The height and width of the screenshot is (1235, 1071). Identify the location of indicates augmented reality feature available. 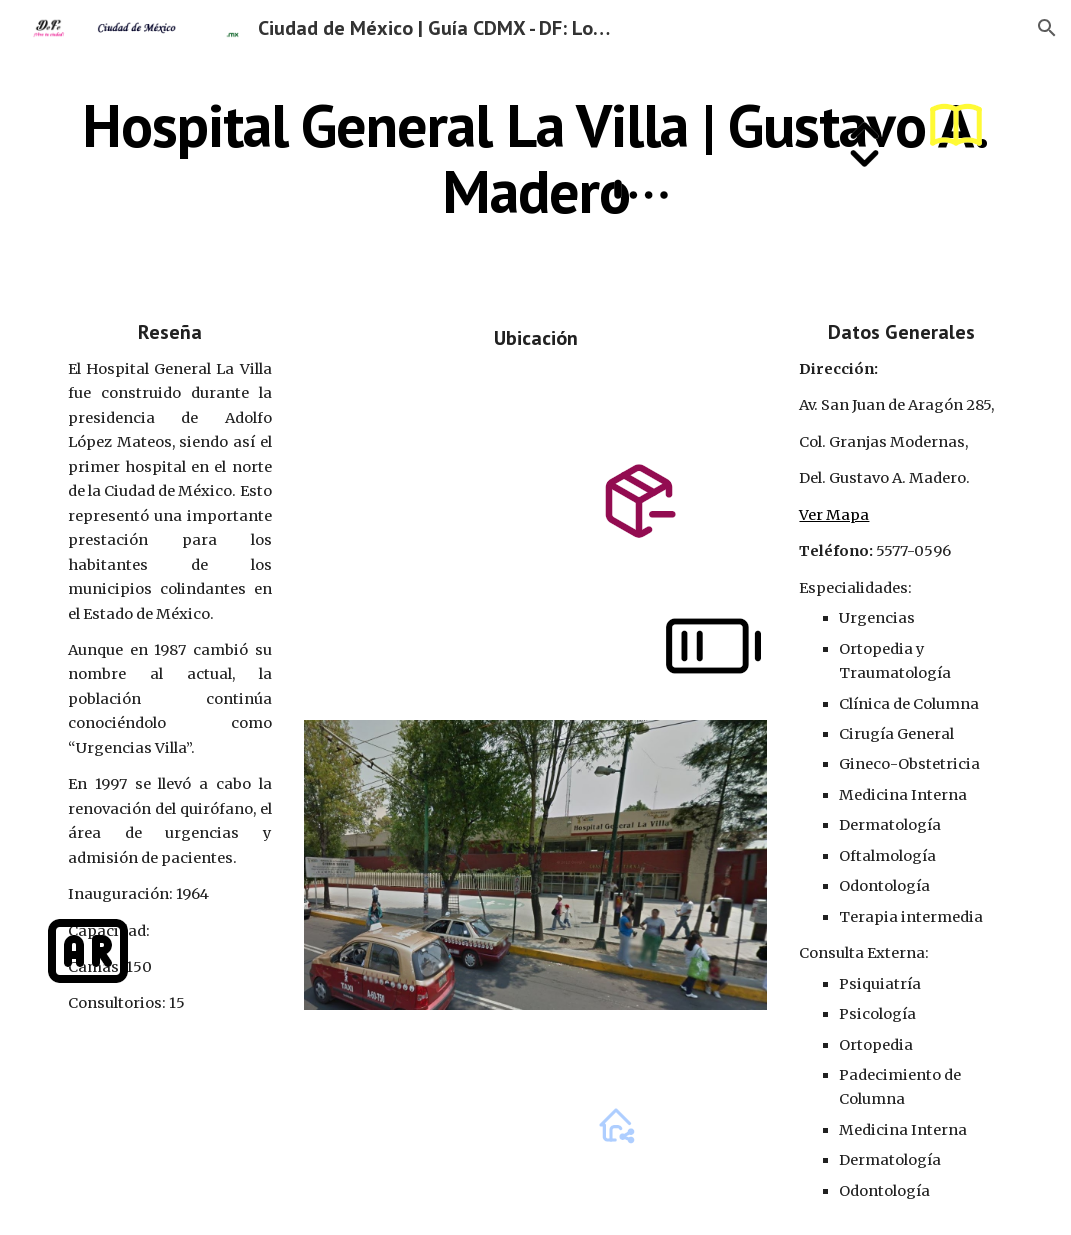
(88, 951).